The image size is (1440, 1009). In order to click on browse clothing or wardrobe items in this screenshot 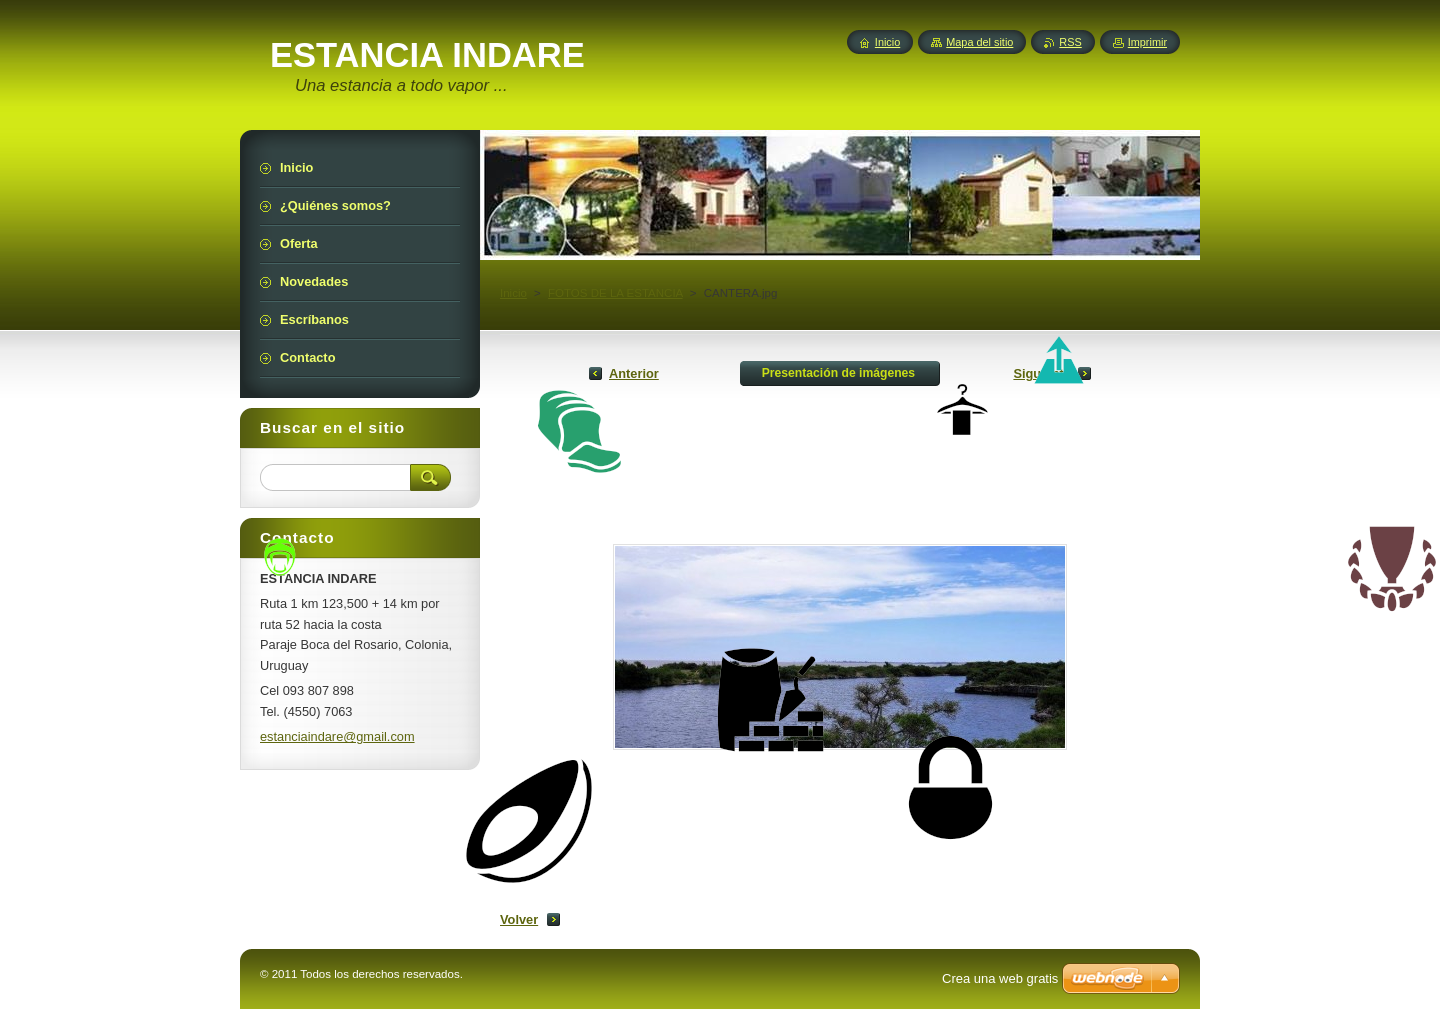, I will do `click(962, 409)`.